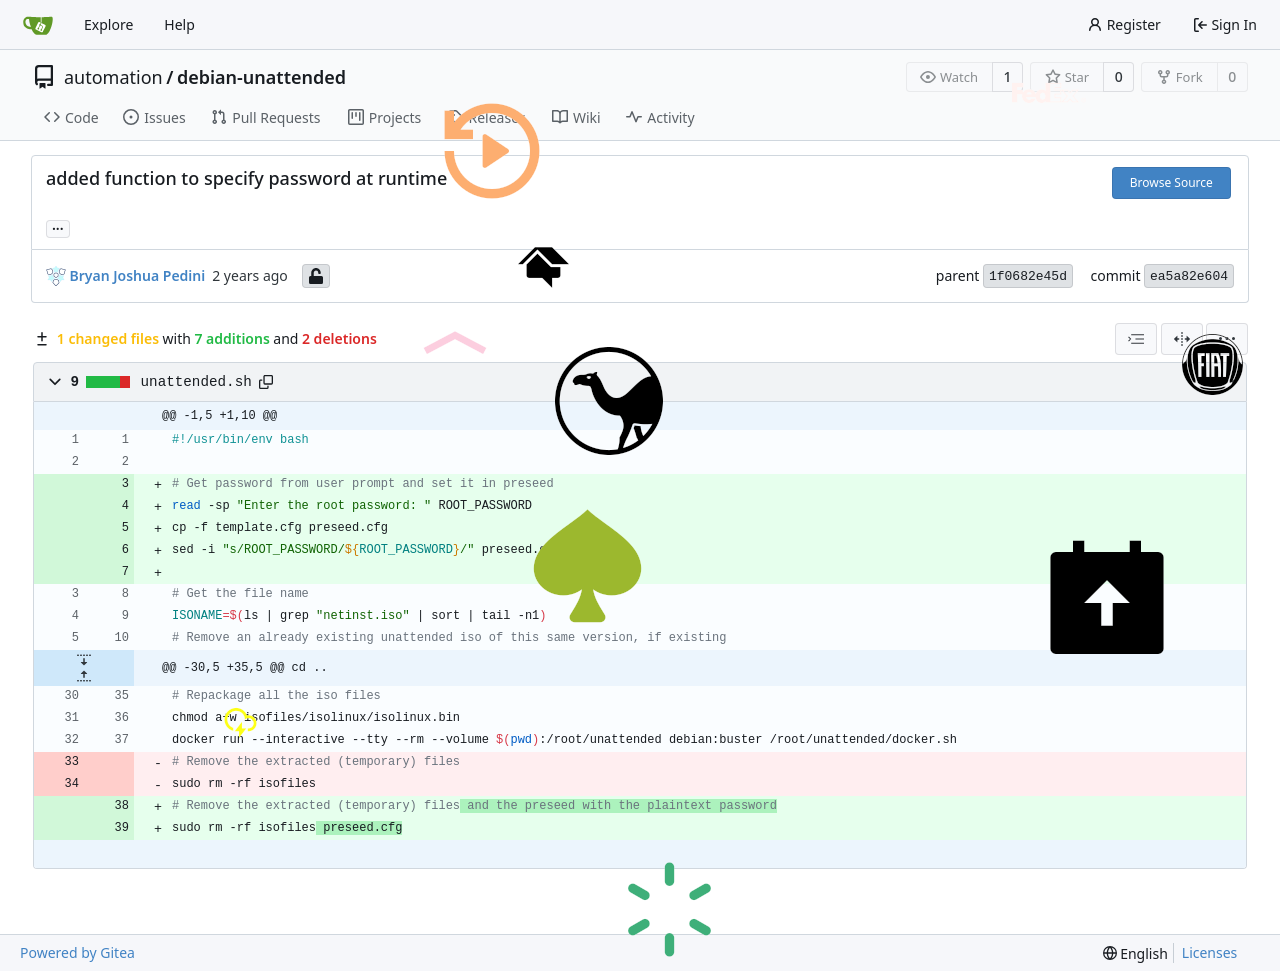 This screenshot has width=1280, height=971. I want to click on upload image to gallery, so click(1107, 603).